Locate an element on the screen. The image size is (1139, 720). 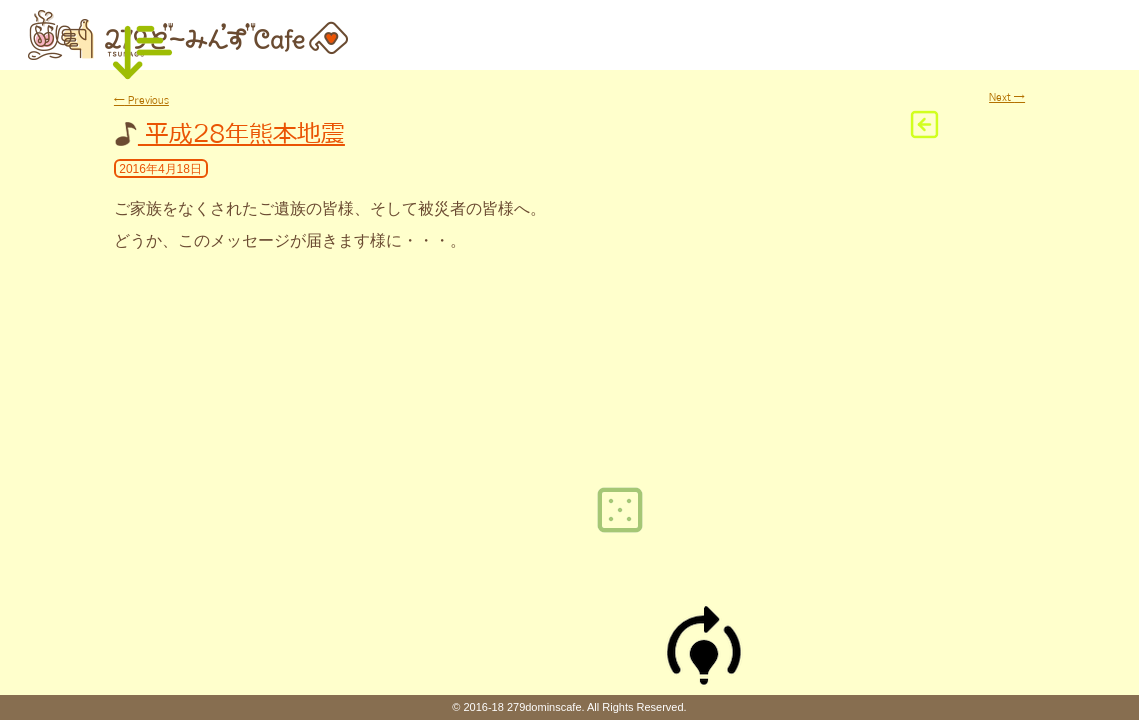
indicates machine learning or AI model training in progress is located at coordinates (704, 648).